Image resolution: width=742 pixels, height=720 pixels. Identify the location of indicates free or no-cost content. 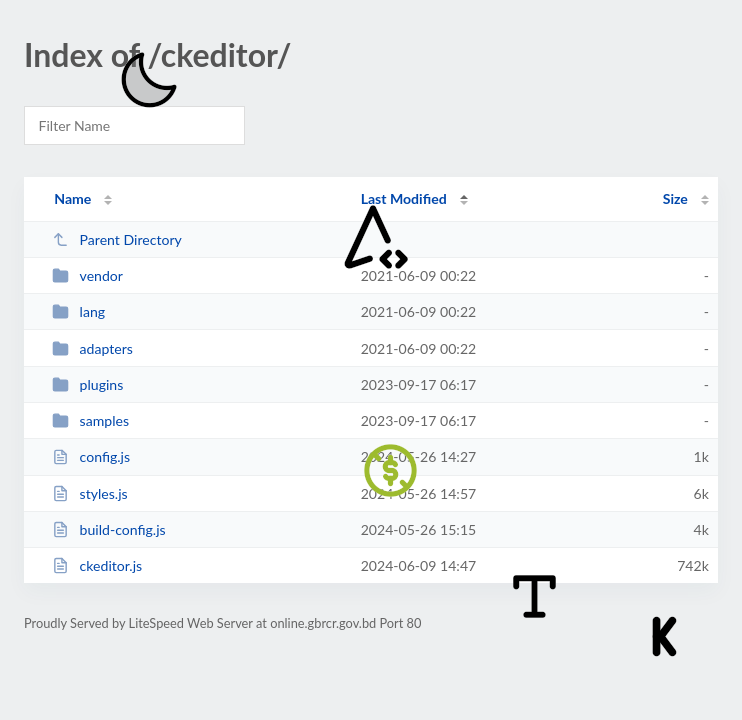
(390, 470).